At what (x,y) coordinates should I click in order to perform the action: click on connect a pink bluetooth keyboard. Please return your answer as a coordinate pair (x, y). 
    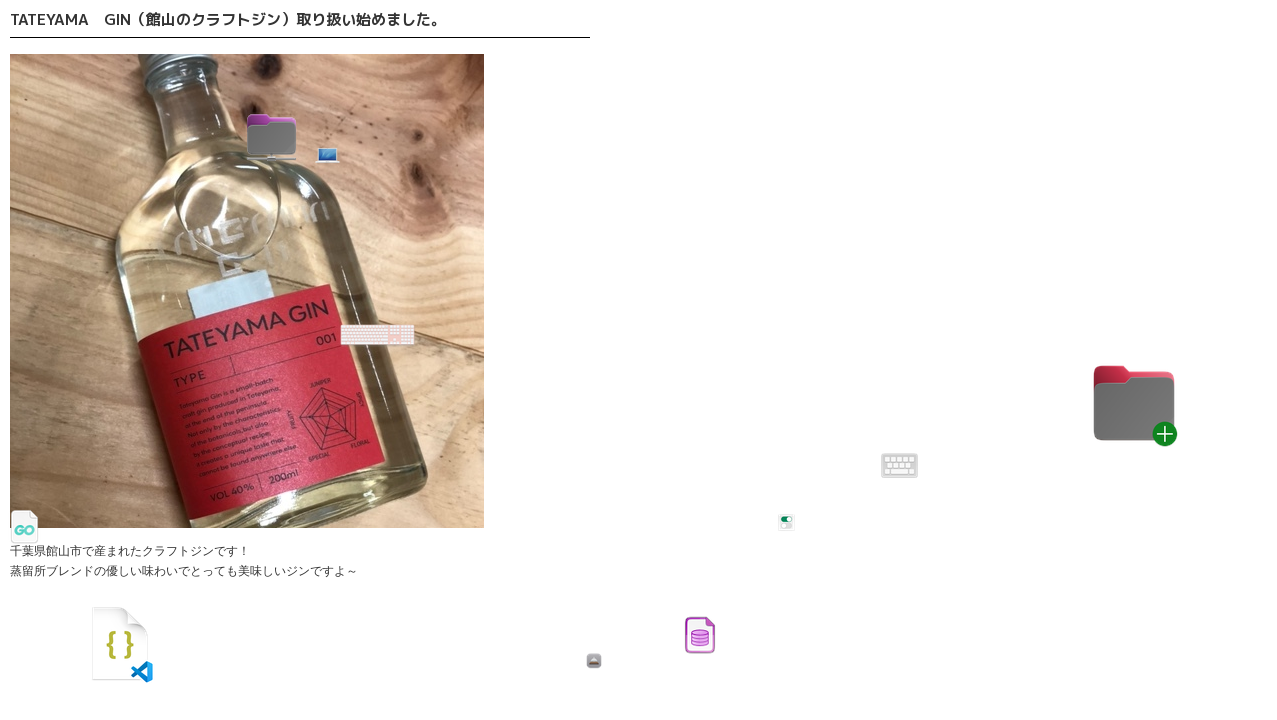
    Looking at the image, I should click on (377, 334).